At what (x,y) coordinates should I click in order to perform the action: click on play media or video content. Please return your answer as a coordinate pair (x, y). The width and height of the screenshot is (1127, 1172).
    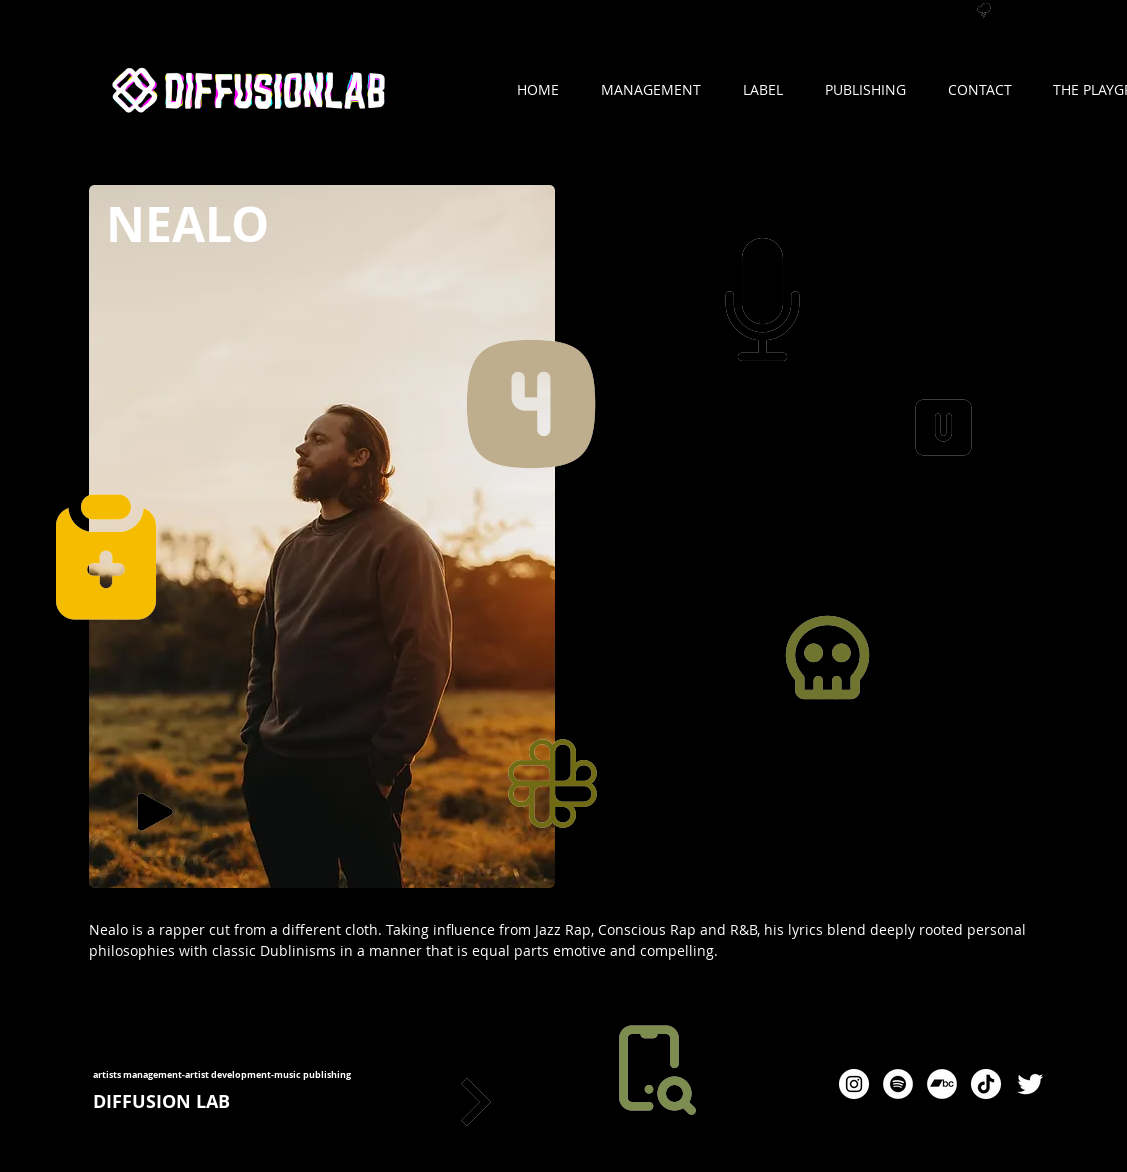
    Looking at the image, I should click on (154, 812).